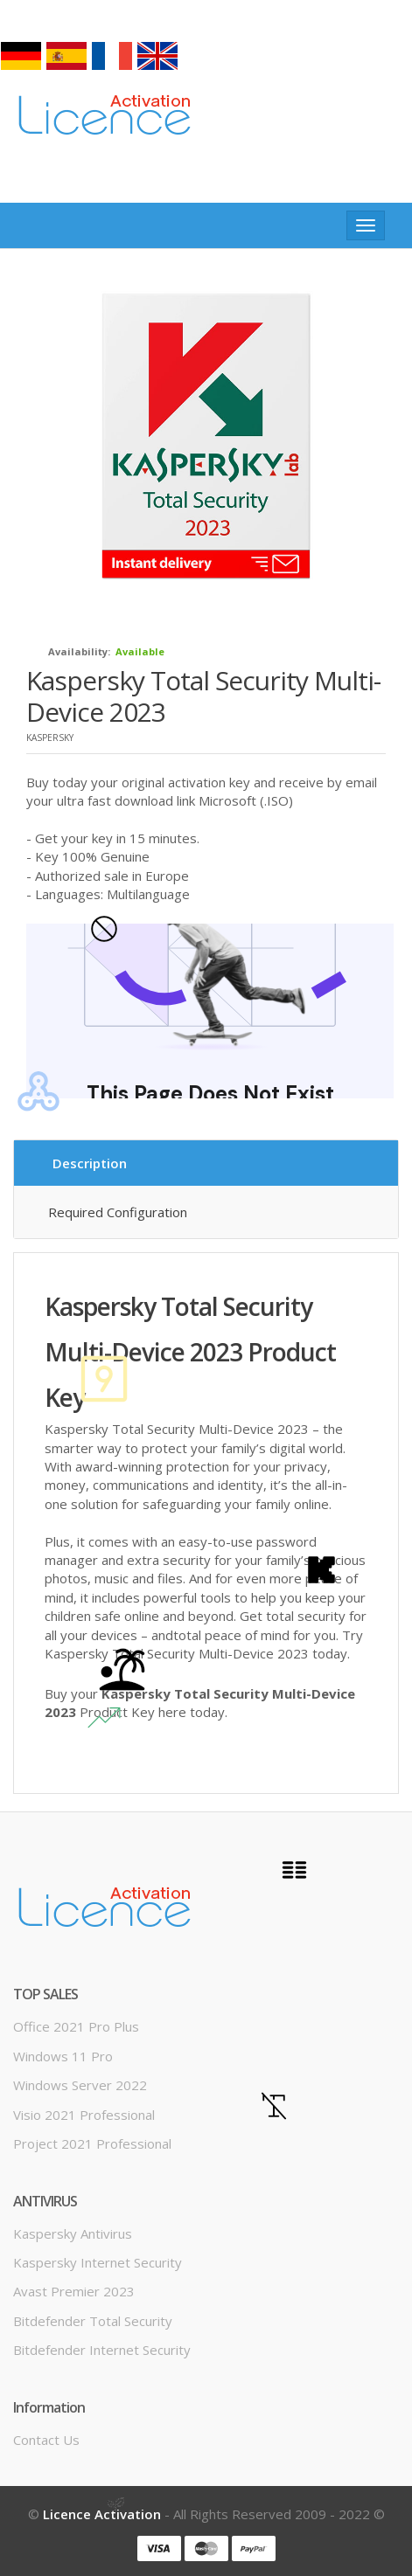 This screenshot has width=412, height=2576. I want to click on switch to multi-column text layout, so click(294, 1870).